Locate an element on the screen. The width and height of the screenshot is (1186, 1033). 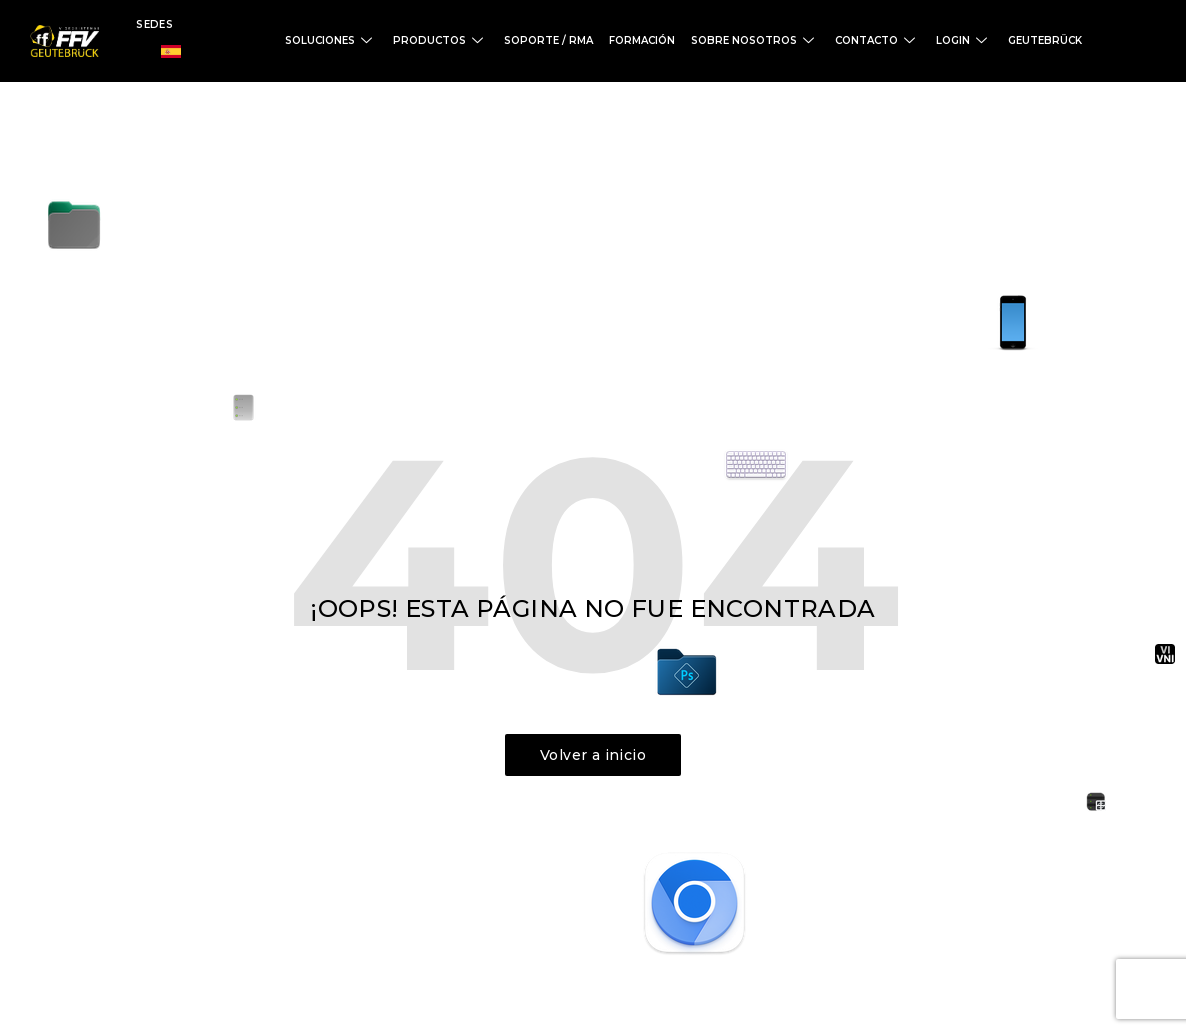
open Chromium web browser is located at coordinates (694, 902).